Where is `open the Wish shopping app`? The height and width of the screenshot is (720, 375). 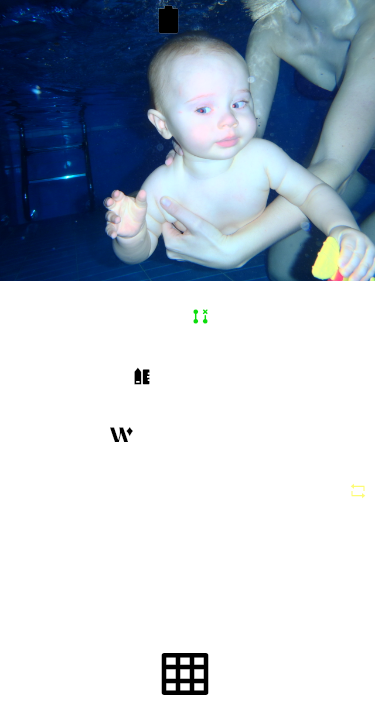
open the Wish shopping app is located at coordinates (121, 434).